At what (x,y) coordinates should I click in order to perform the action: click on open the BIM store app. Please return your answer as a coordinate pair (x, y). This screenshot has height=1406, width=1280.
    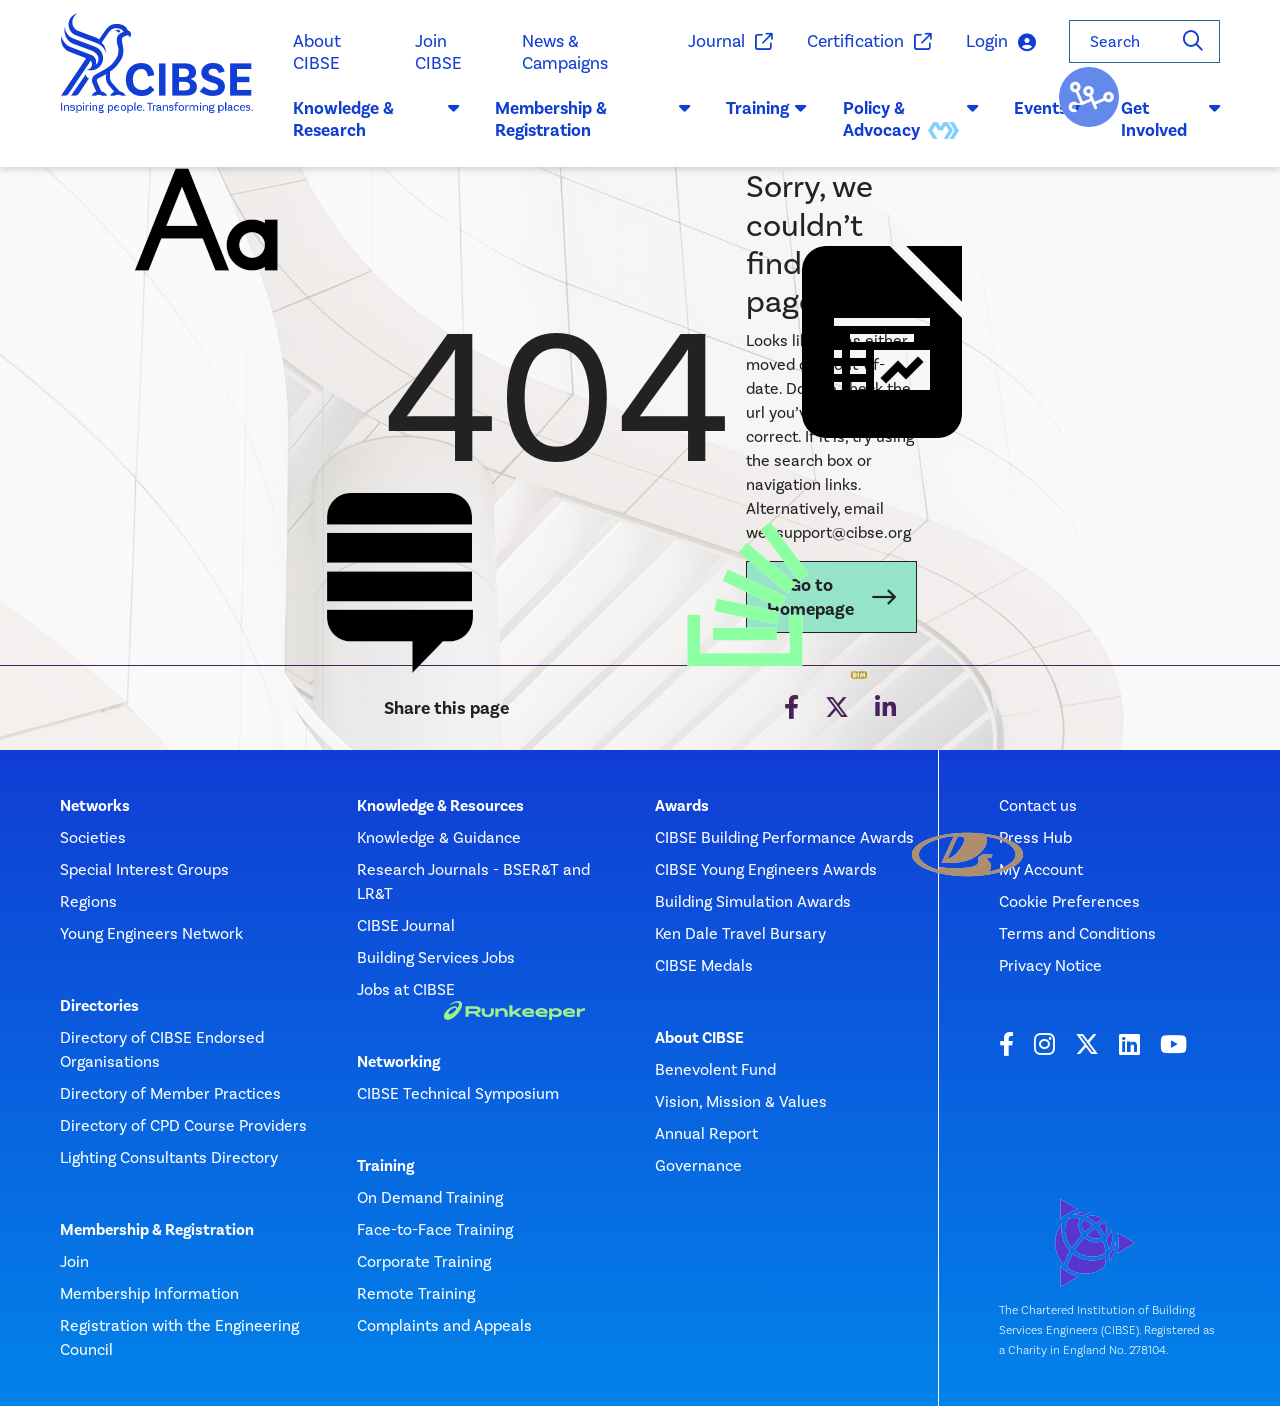
    Looking at the image, I should click on (859, 675).